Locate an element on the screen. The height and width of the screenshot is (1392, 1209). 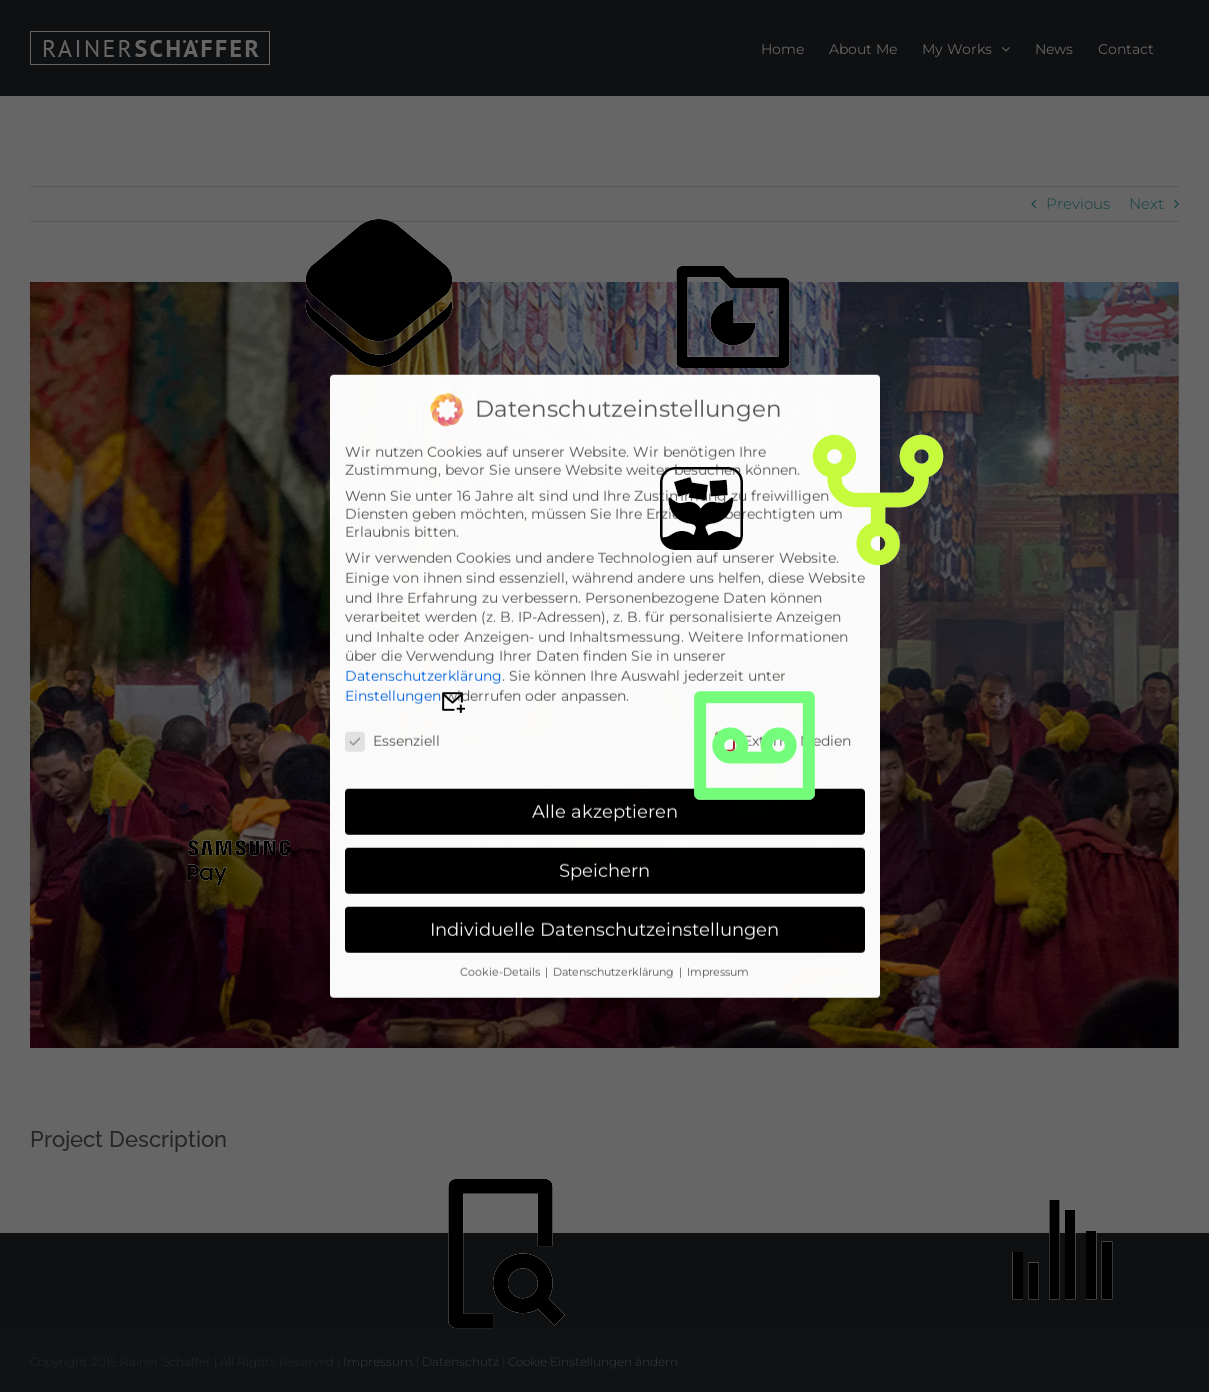
openlayers mapping library logo is located at coordinates (379, 293).